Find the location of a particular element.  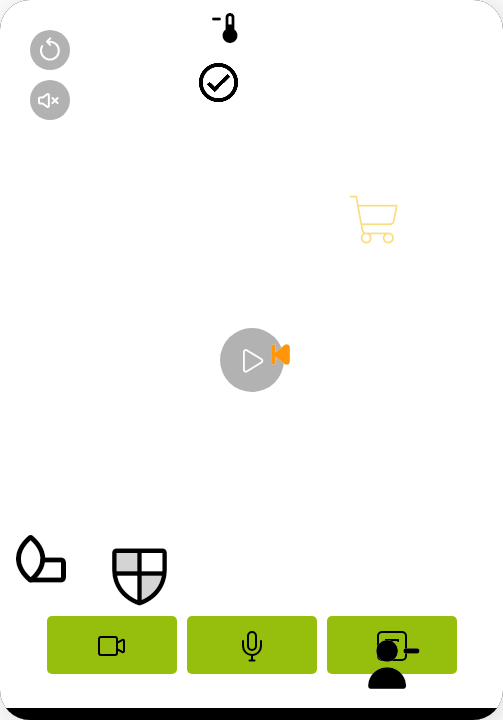

view your shopping cart is located at coordinates (374, 220).